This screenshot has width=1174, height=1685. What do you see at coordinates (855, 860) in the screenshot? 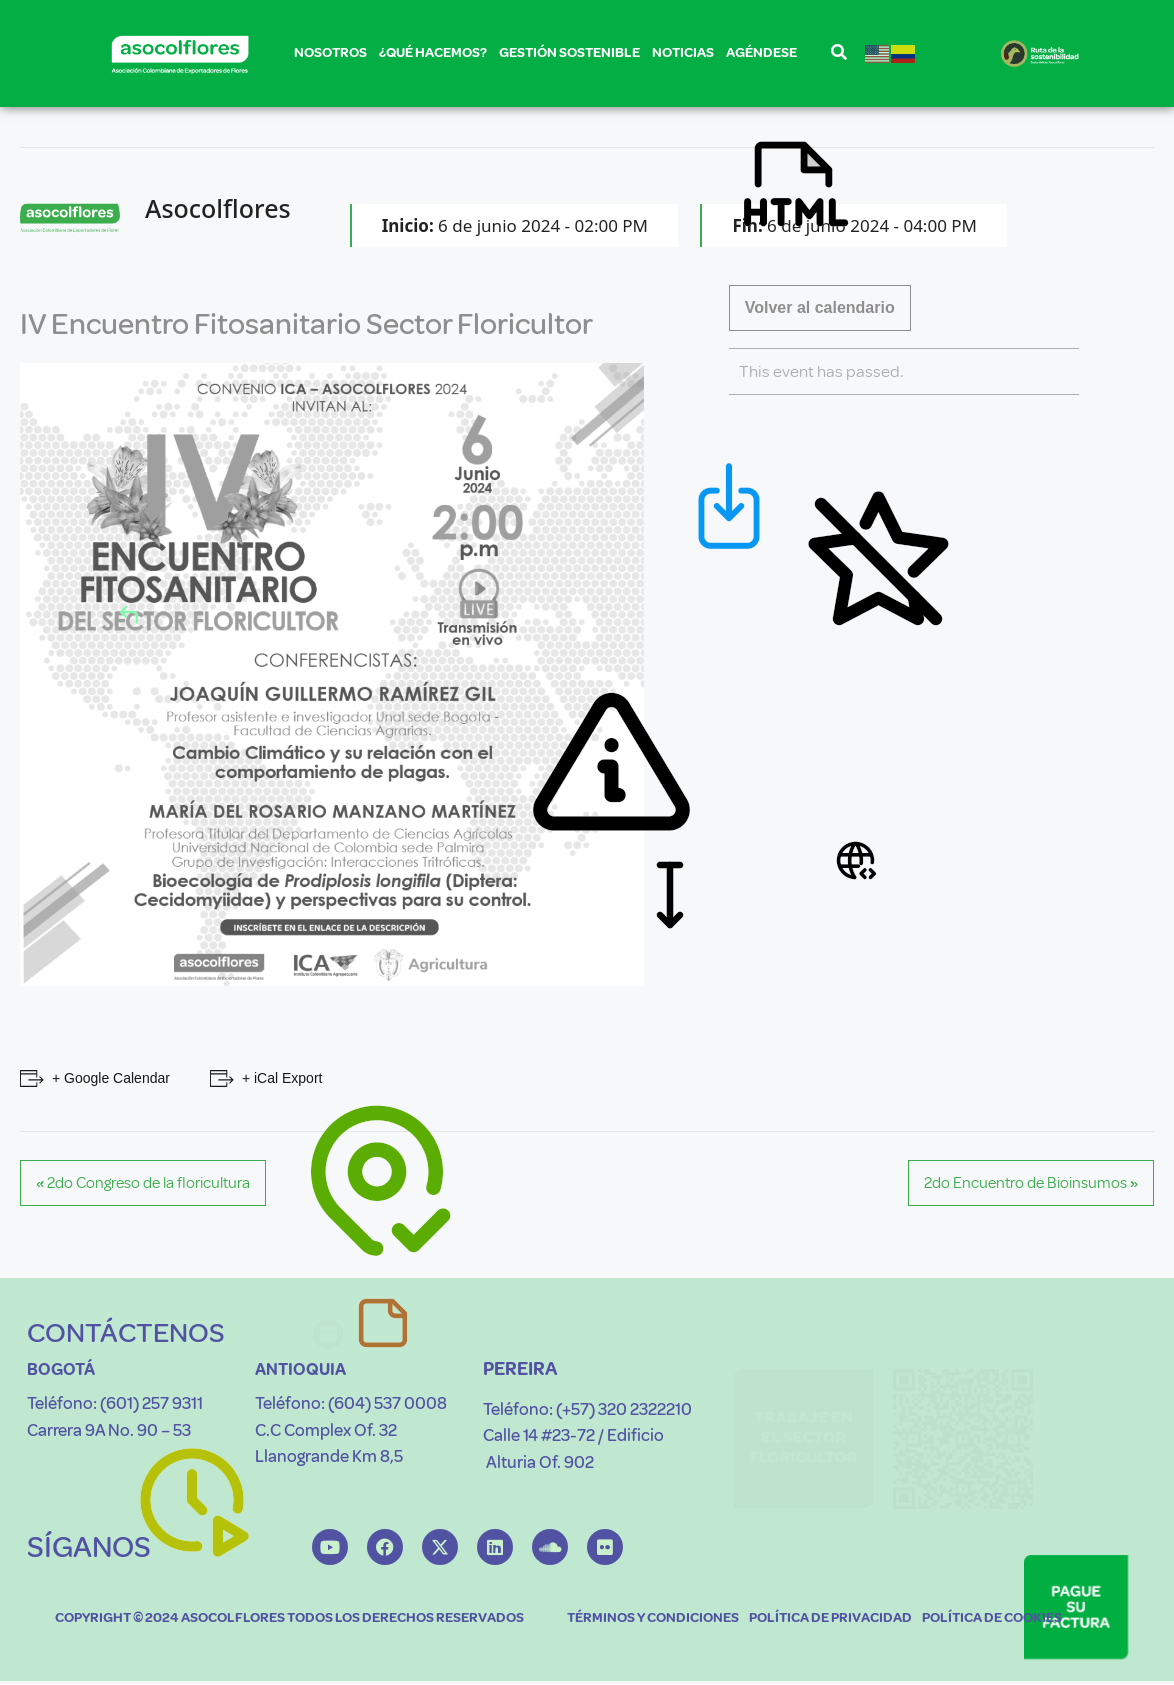
I see `access web development tools` at bounding box center [855, 860].